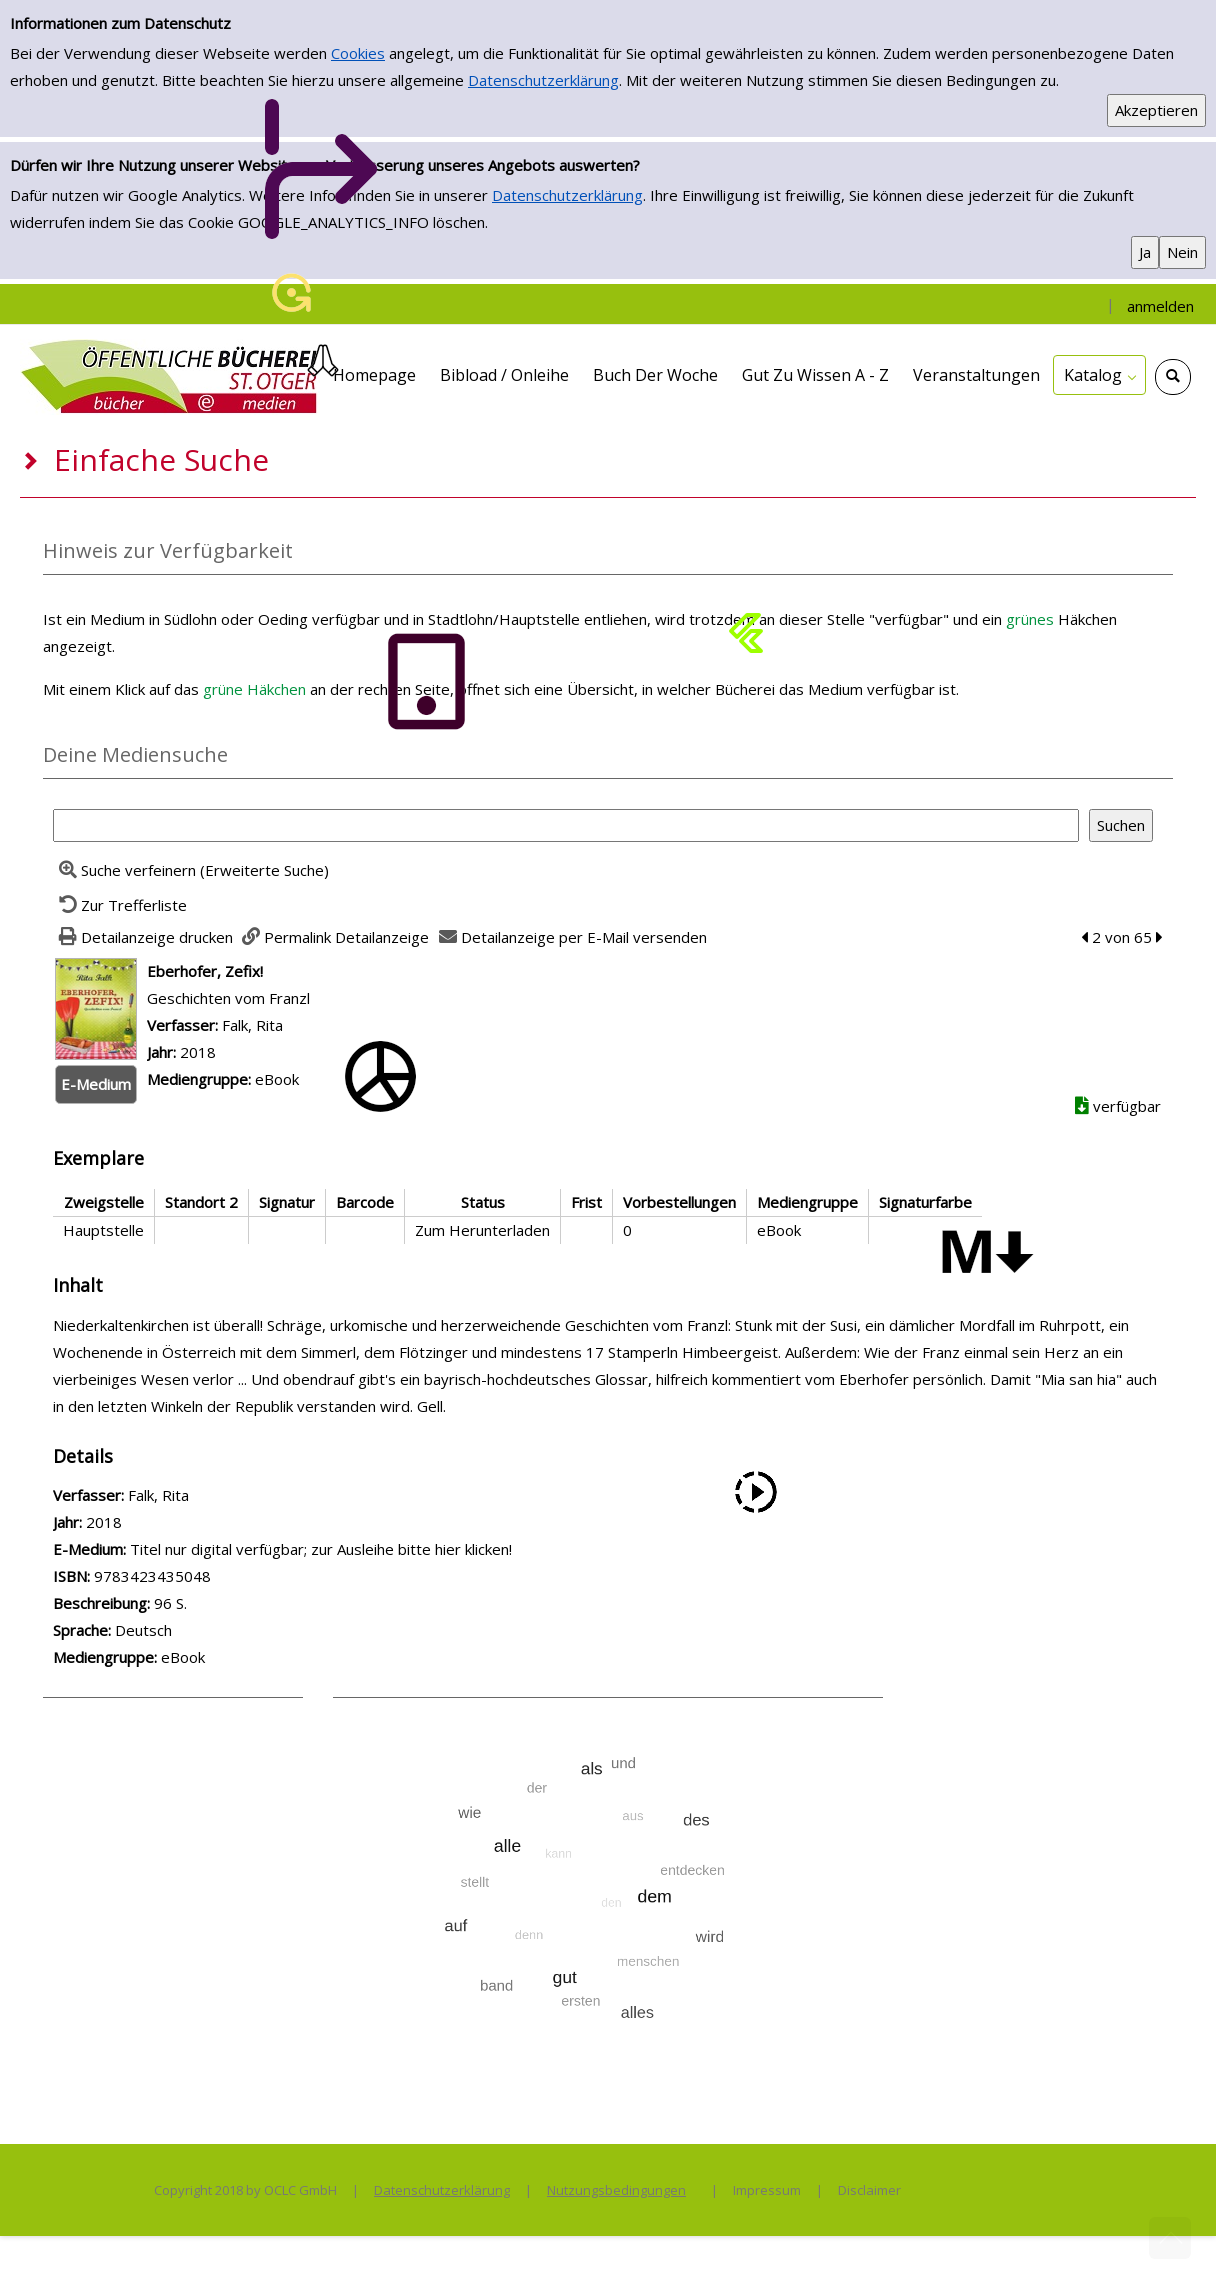 Image resolution: width=1216 pixels, height=2284 pixels. I want to click on view pie chart analytics, so click(380, 1076).